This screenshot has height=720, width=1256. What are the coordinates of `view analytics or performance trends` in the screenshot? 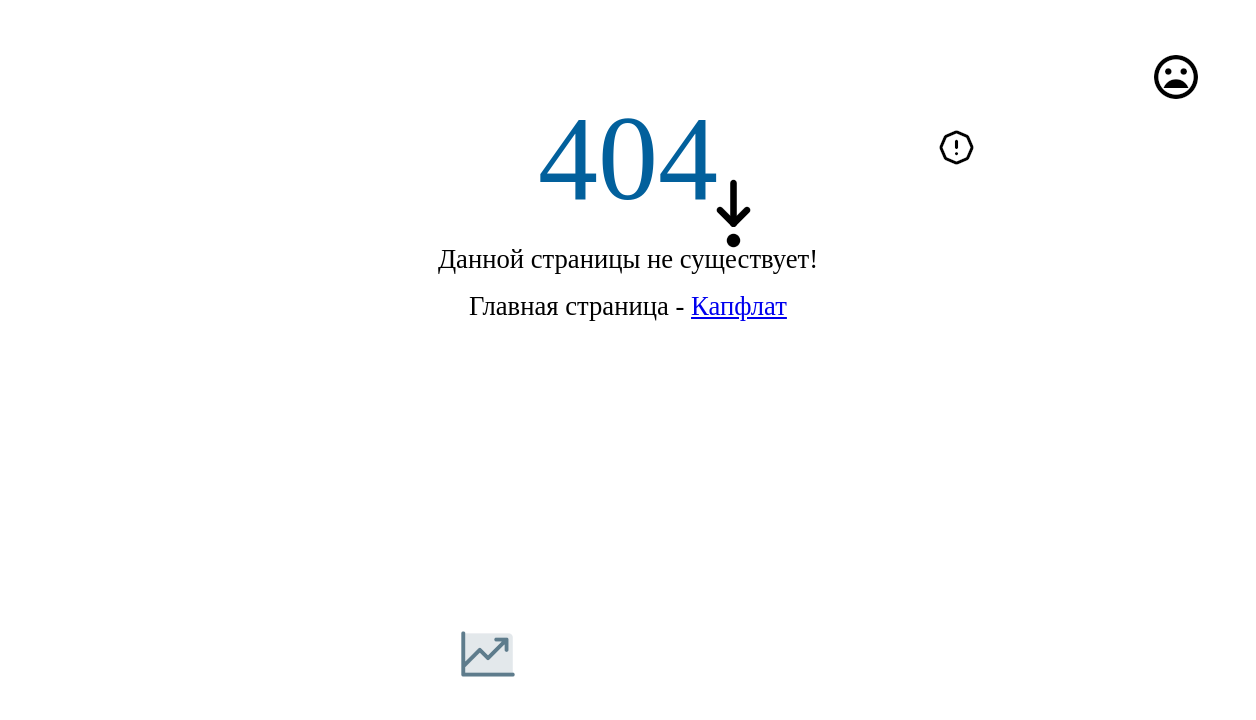 It's located at (488, 654).